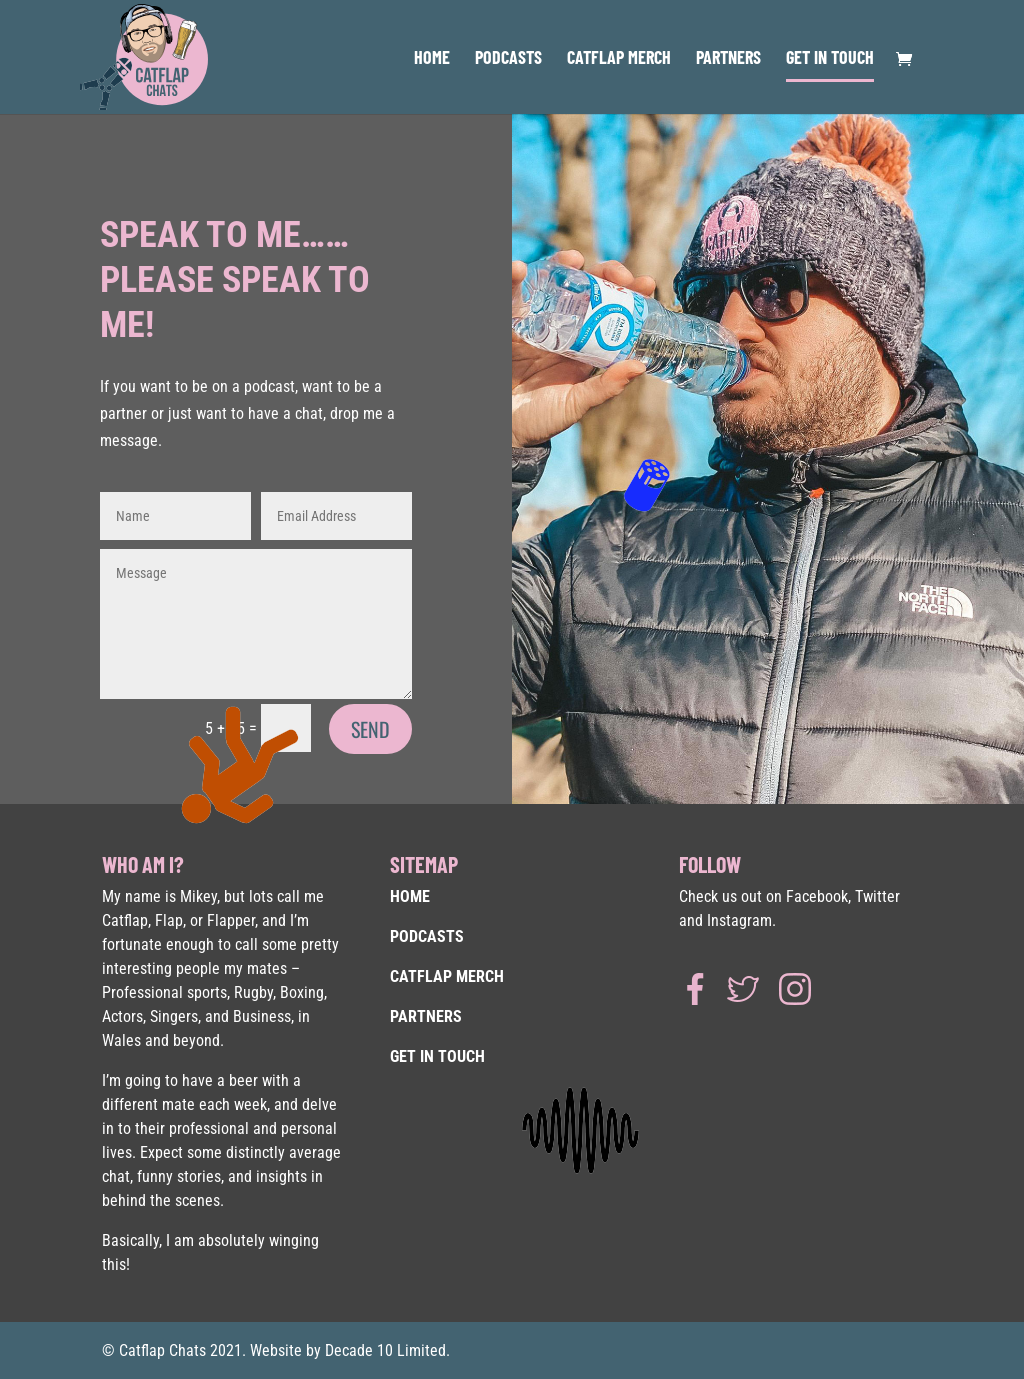 This screenshot has height=1379, width=1024. I want to click on indicates a fall hazard or danger zone, so click(240, 765).